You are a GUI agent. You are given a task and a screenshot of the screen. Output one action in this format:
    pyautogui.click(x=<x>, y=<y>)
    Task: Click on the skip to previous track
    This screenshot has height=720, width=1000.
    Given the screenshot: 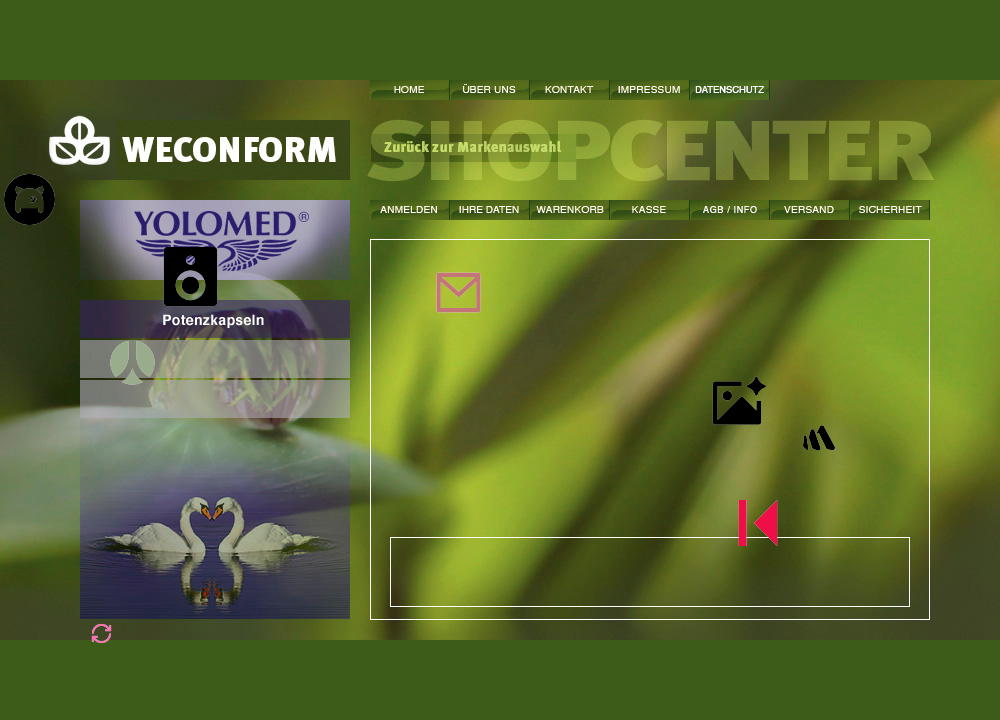 What is the action you would take?
    pyautogui.click(x=758, y=523)
    